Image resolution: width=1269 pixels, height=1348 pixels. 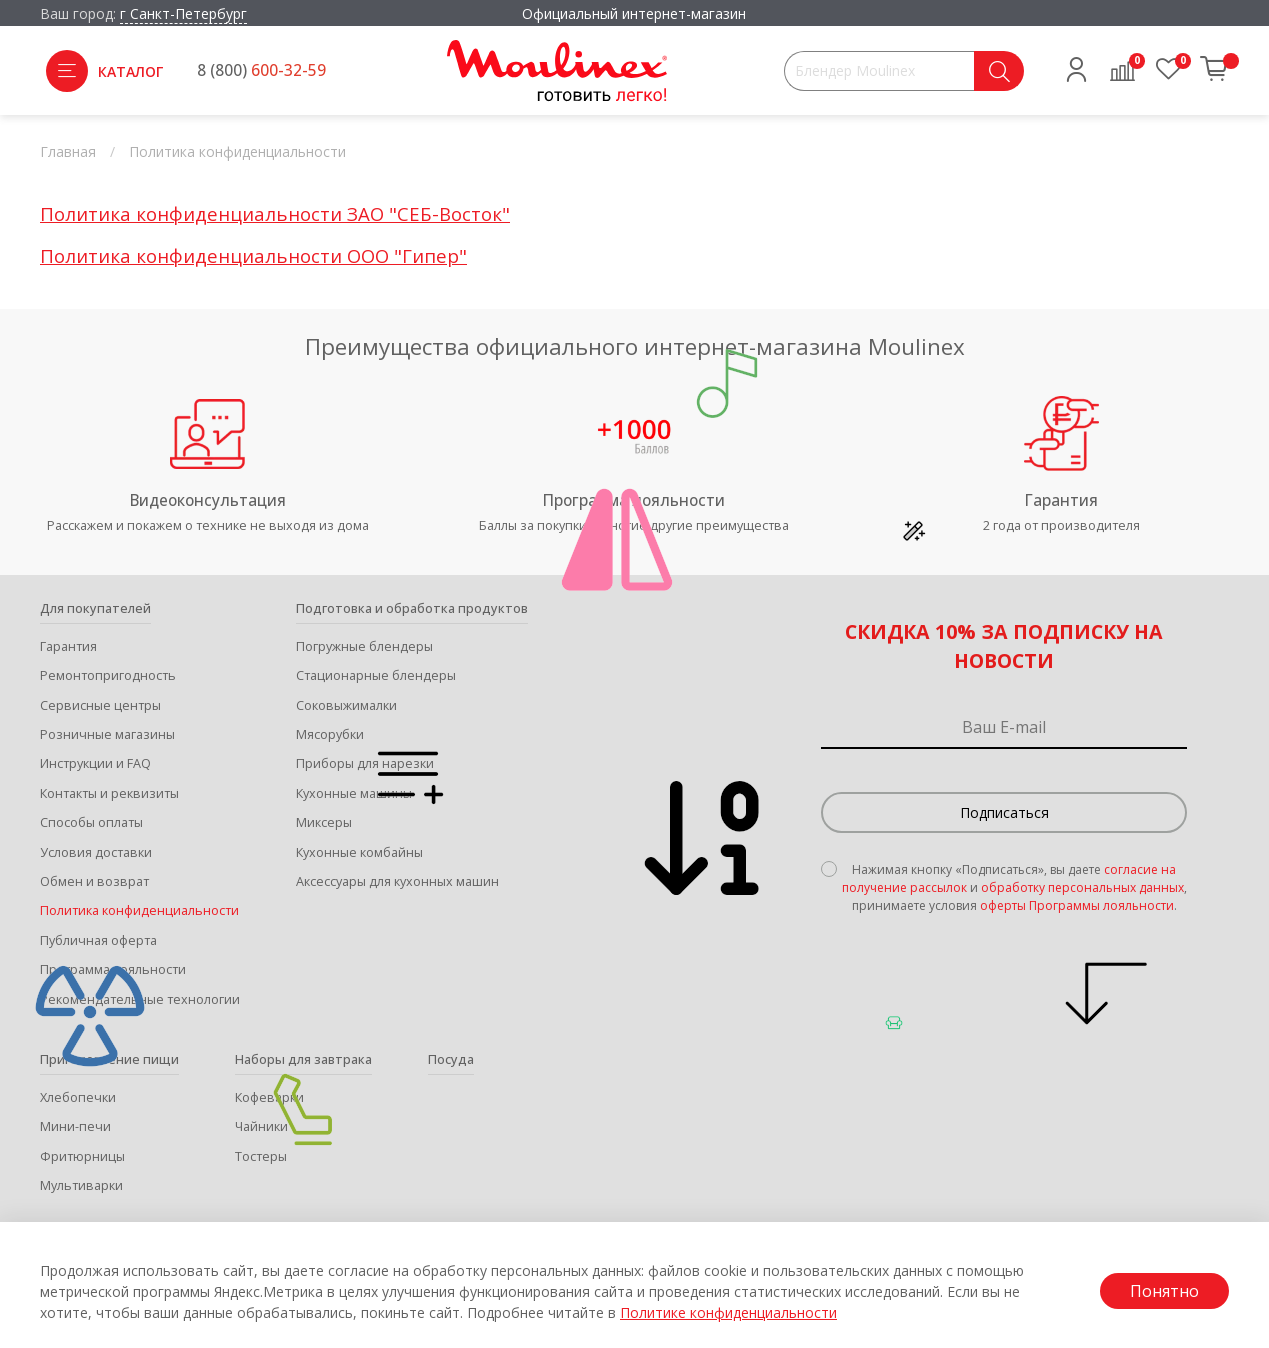 I want to click on add a new item to the list, so click(x=408, y=774).